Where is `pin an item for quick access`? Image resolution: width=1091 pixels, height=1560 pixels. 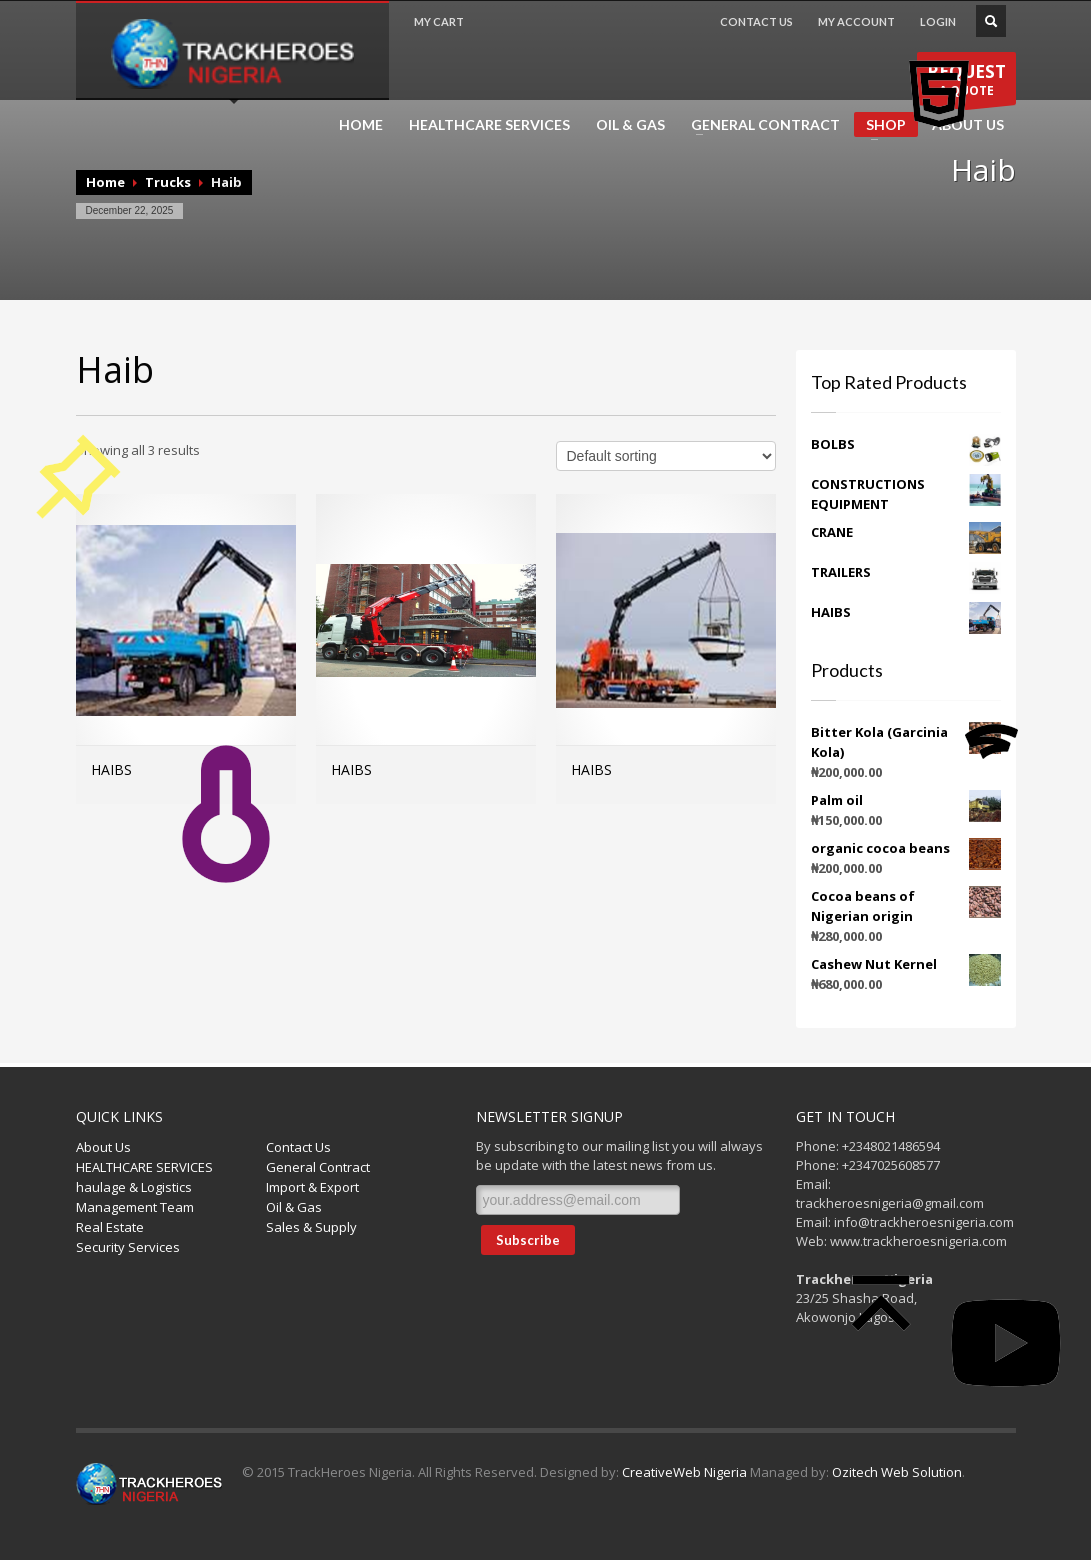 pin an item for quick access is located at coordinates (75, 480).